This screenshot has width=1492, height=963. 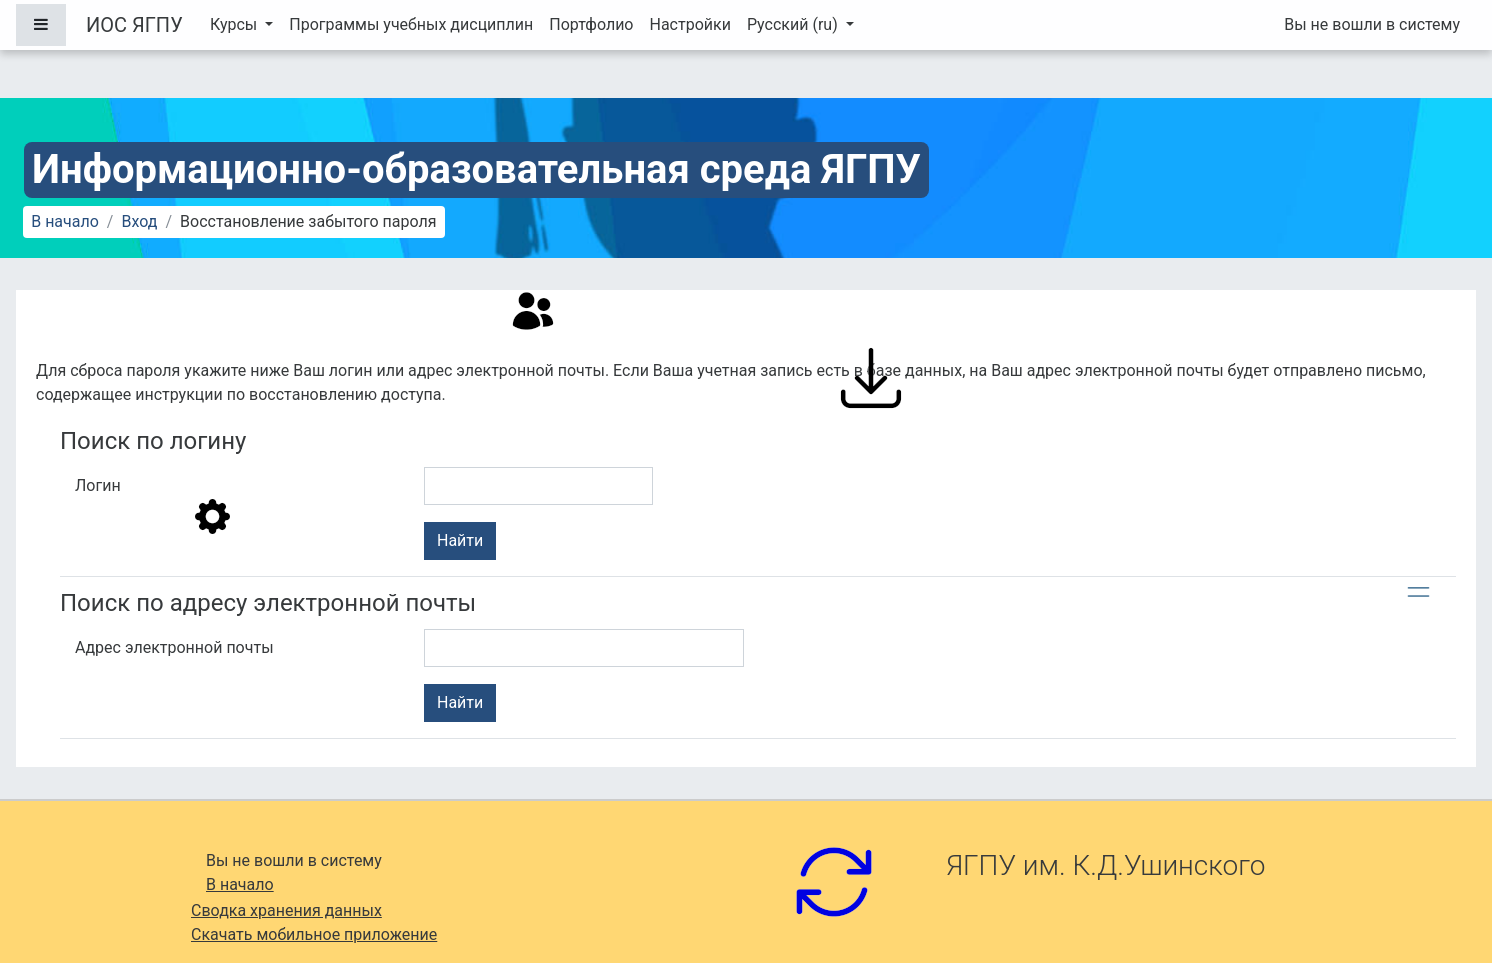 What do you see at coordinates (834, 882) in the screenshot?
I see `refresh or reload content` at bounding box center [834, 882].